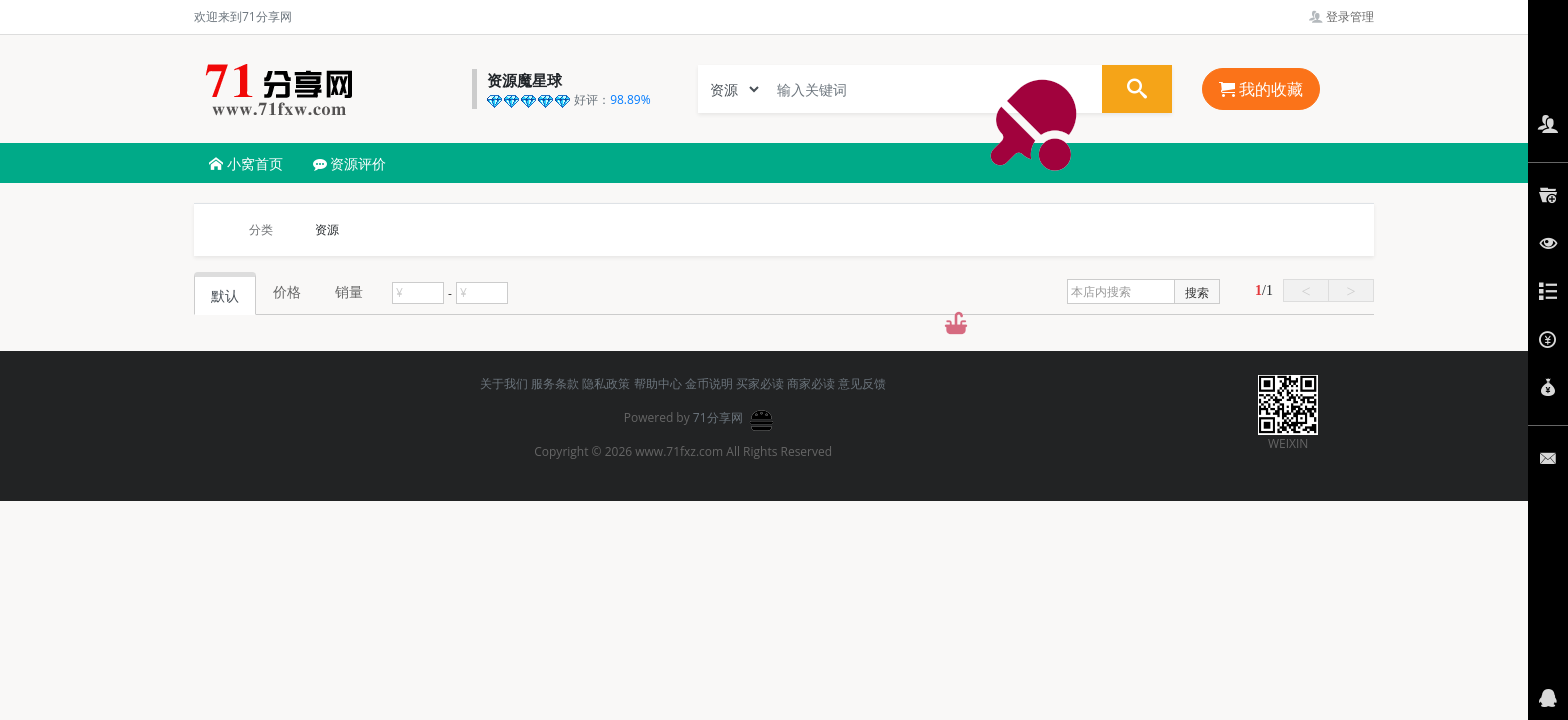 This screenshot has height=720, width=1568. Describe the element at coordinates (1033, 122) in the screenshot. I see `access ping pong or table tennis games` at that location.